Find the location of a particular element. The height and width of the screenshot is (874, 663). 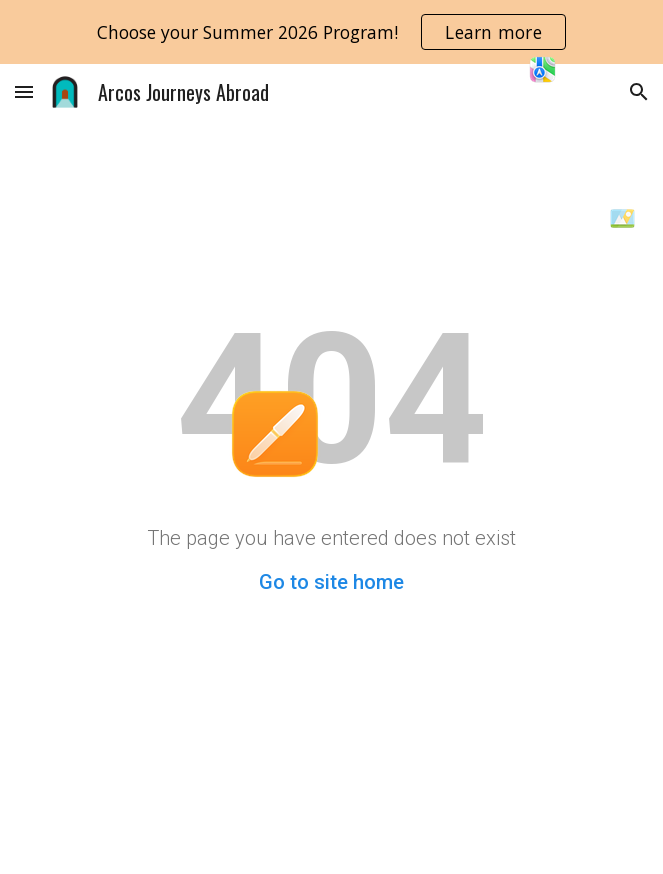

open the photos app is located at coordinates (622, 218).